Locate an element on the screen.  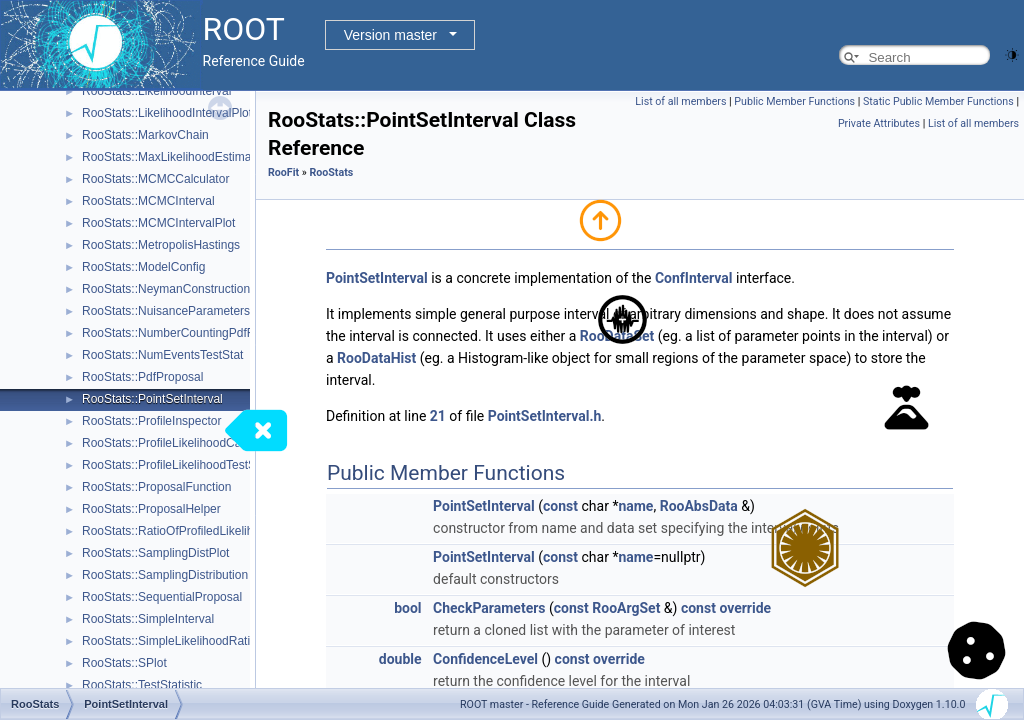
manage cookie preferences is located at coordinates (976, 650).